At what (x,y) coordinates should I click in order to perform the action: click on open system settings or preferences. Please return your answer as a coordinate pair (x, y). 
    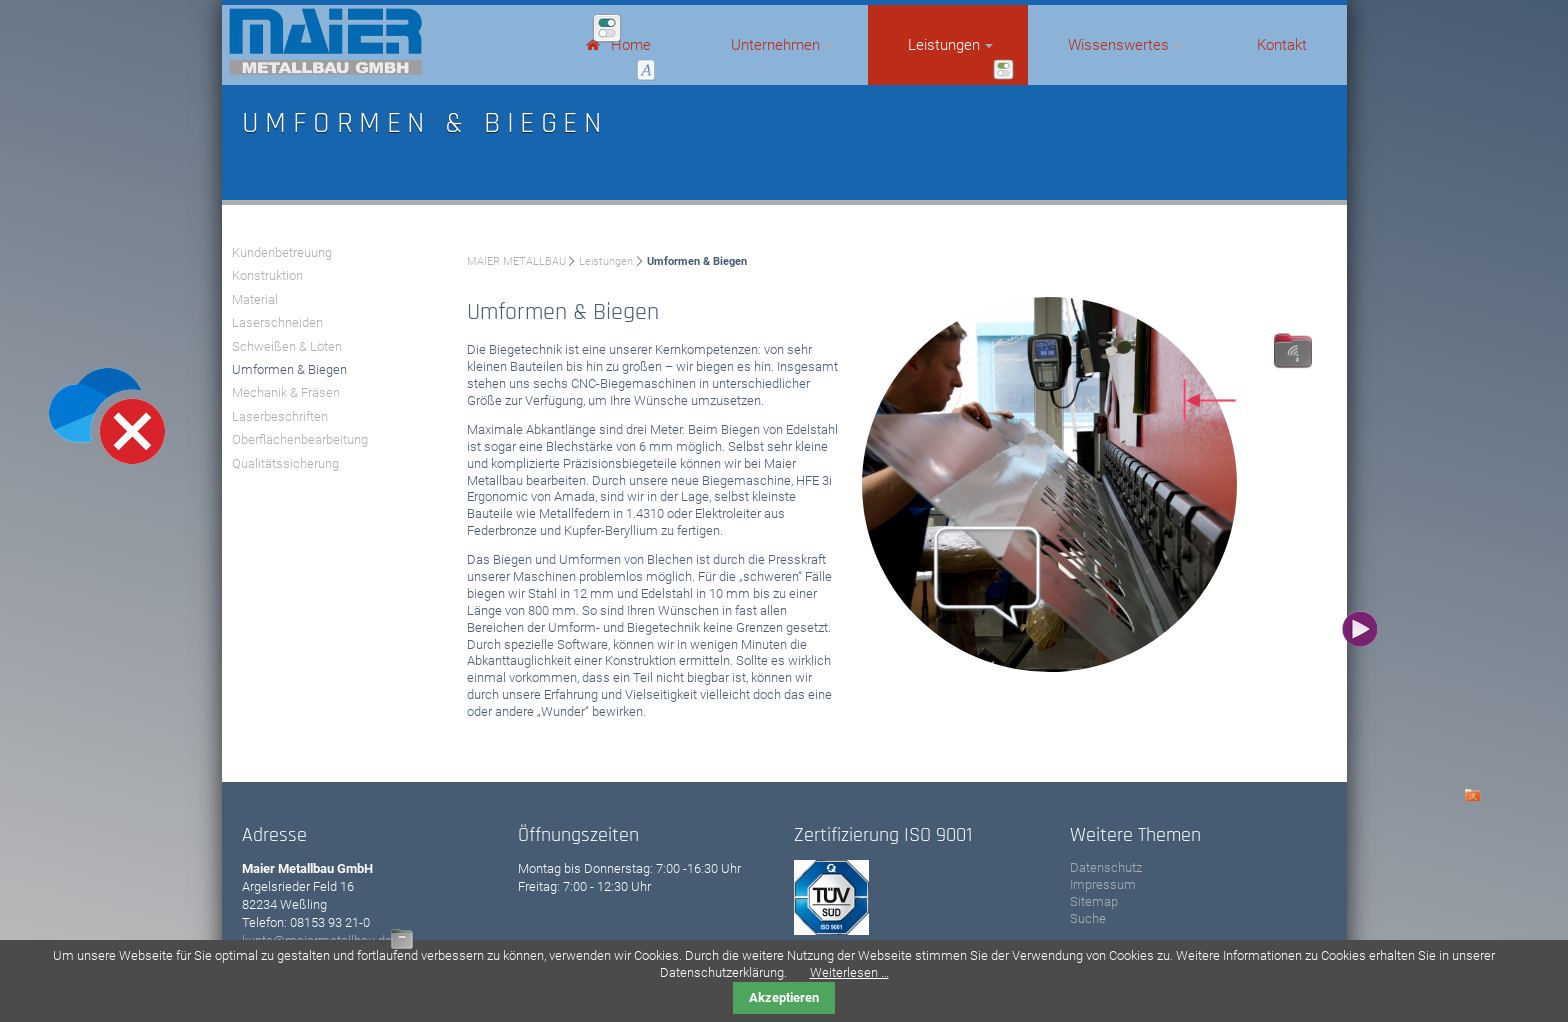
    Looking at the image, I should click on (607, 28).